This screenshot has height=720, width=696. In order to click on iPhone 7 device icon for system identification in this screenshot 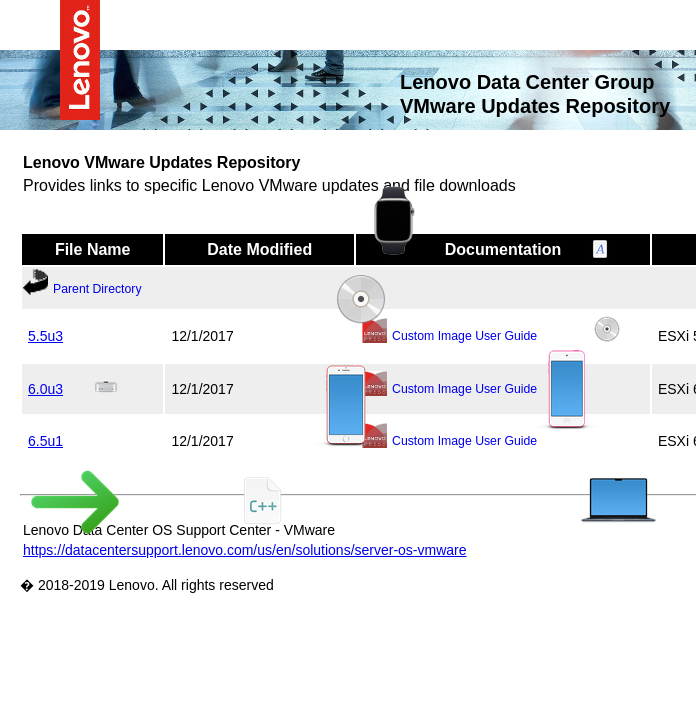, I will do `click(346, 406)`.